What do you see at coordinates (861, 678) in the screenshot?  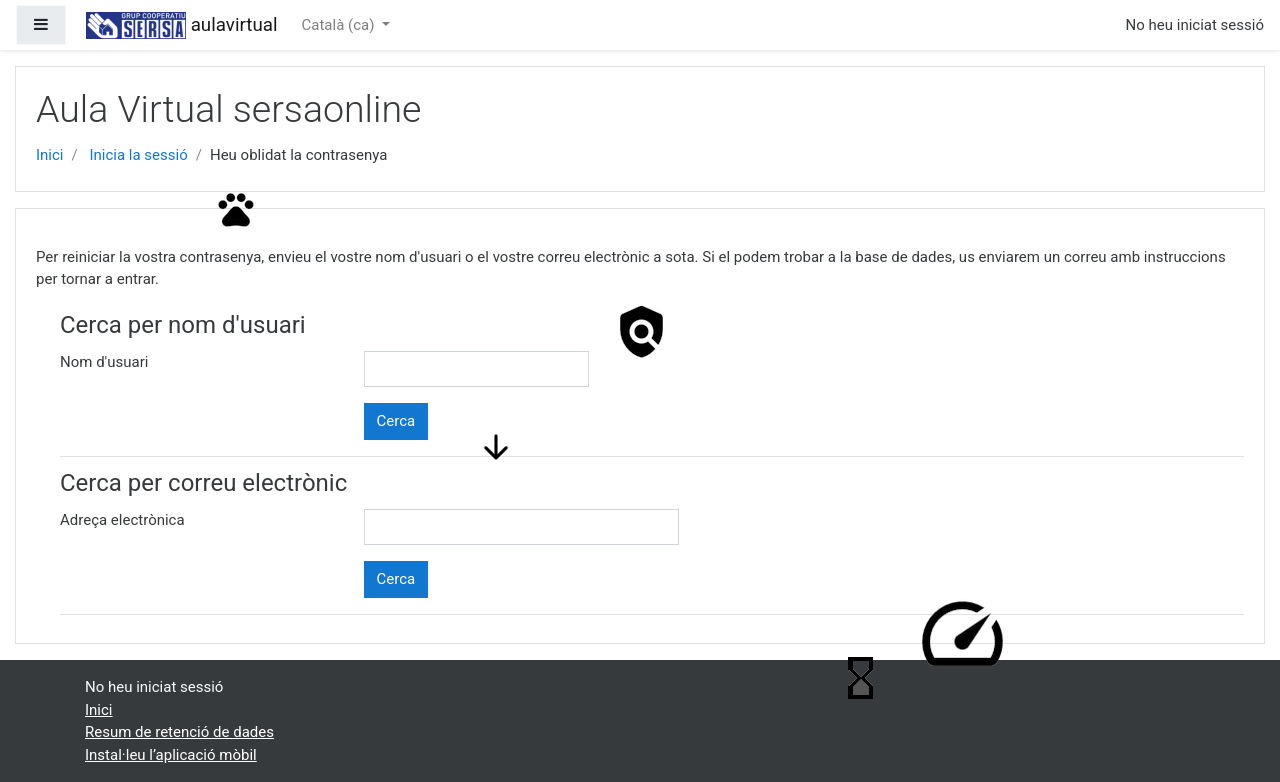 I see `indicates time is running out or nearing completion` at bounding box center [861, 678].